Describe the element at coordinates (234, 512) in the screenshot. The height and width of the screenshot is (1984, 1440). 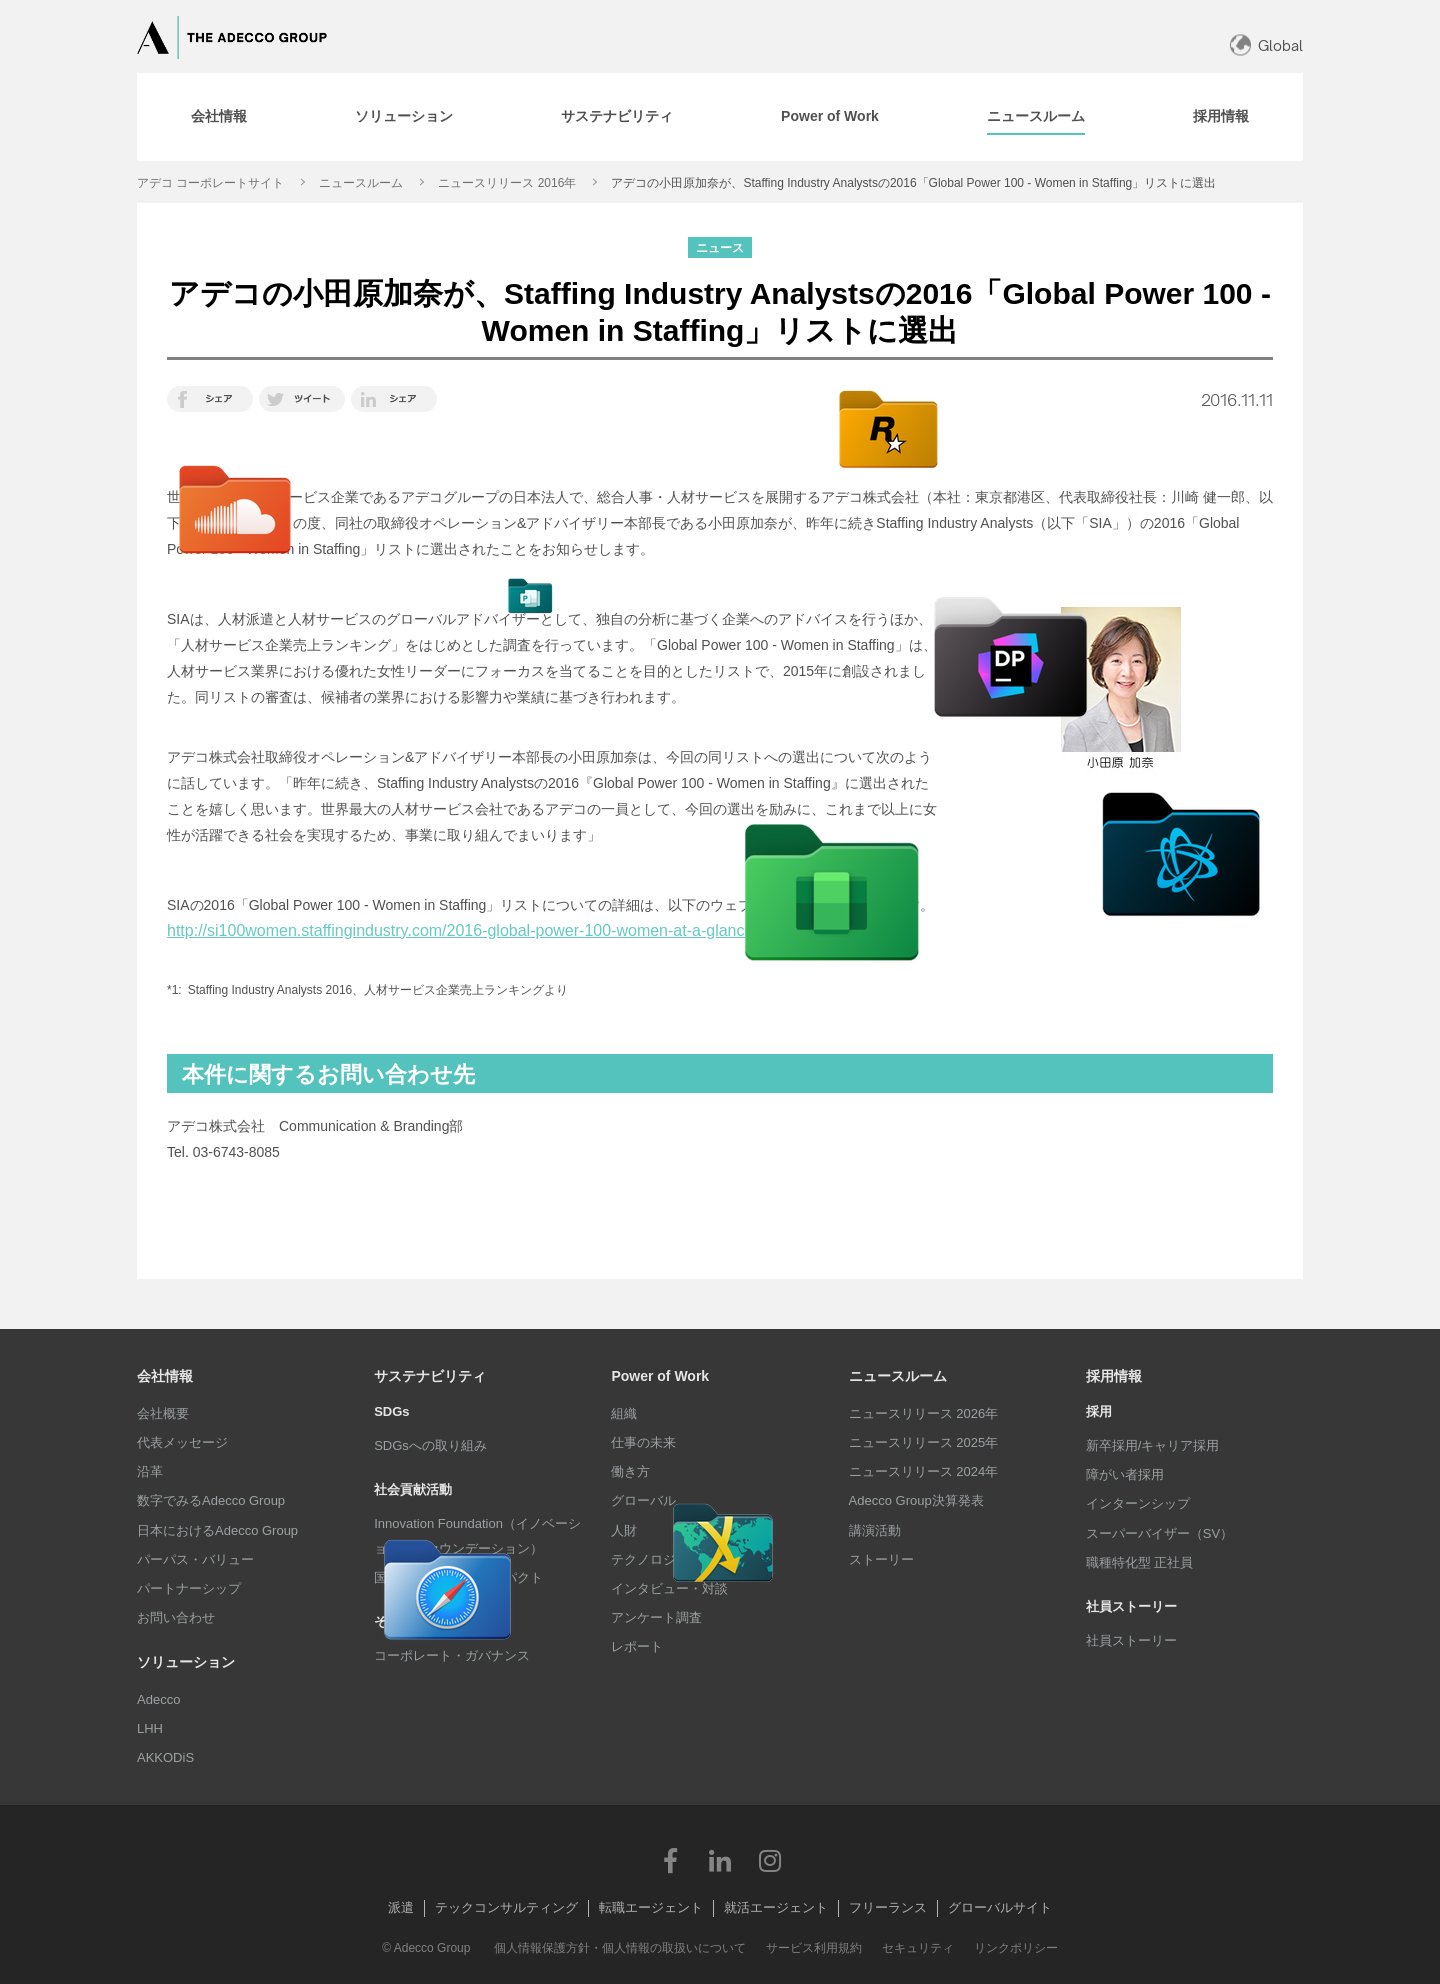
I see `open your SoundCloud downloads folder` at that location.